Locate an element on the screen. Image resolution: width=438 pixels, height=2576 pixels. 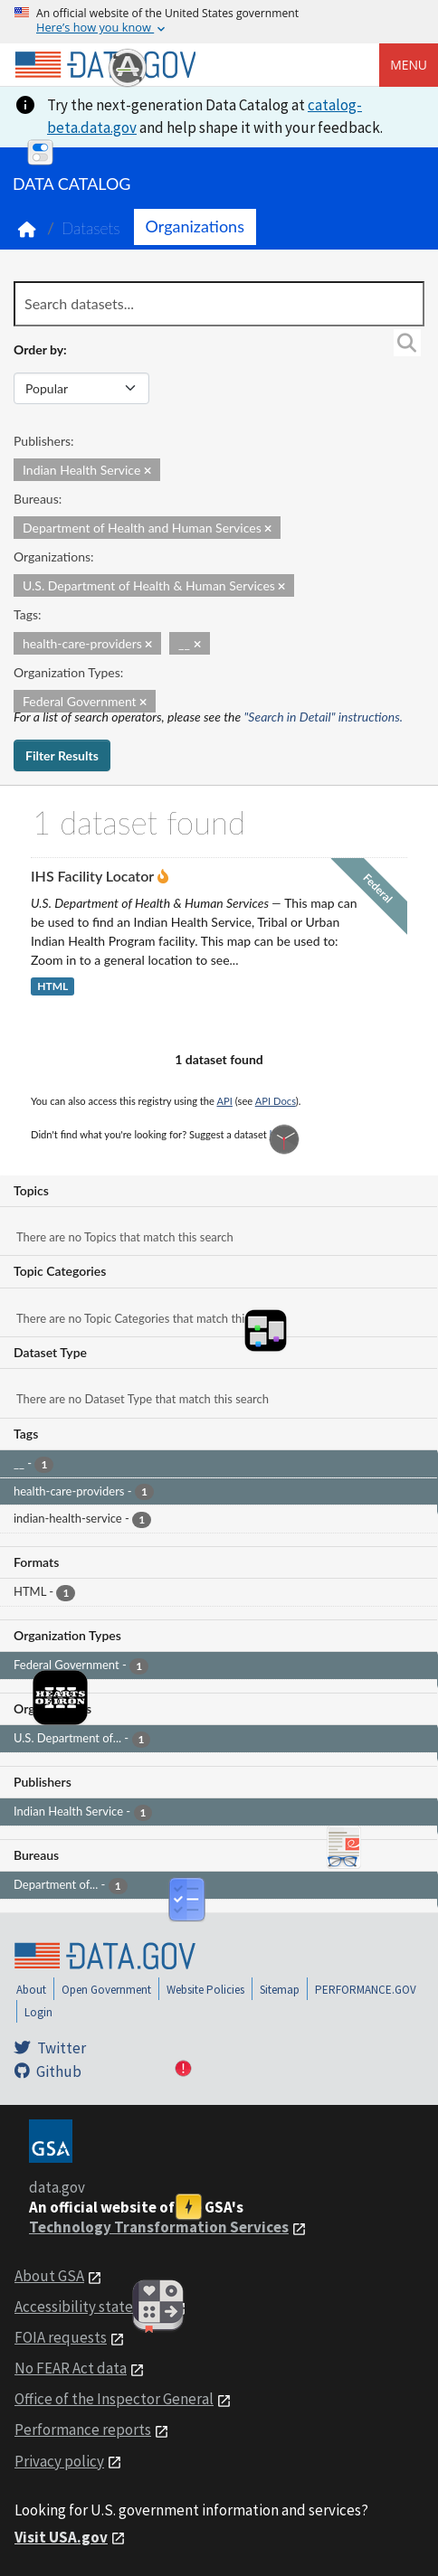
open the system update manager is located at coordinates (128, 68).